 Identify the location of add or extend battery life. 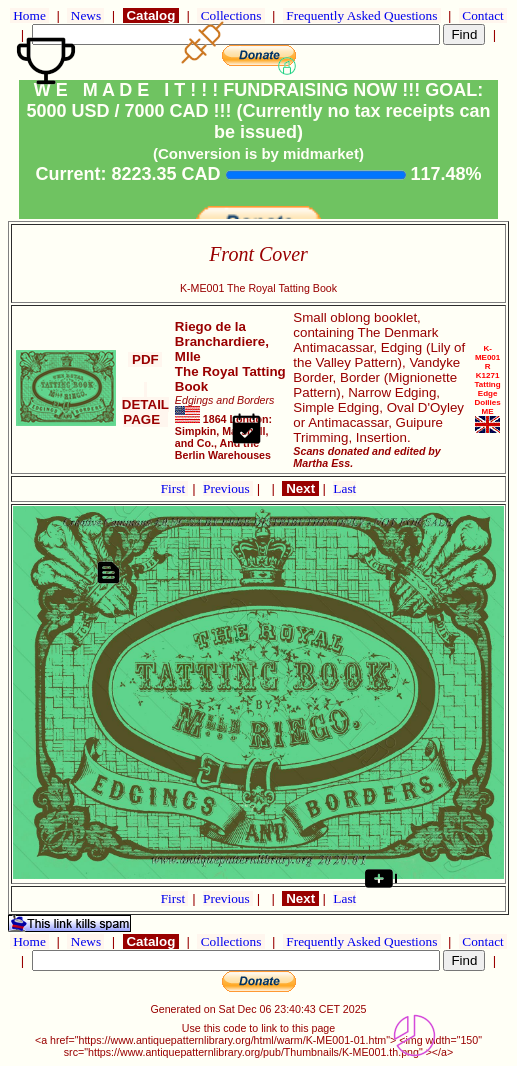
(380, 878).